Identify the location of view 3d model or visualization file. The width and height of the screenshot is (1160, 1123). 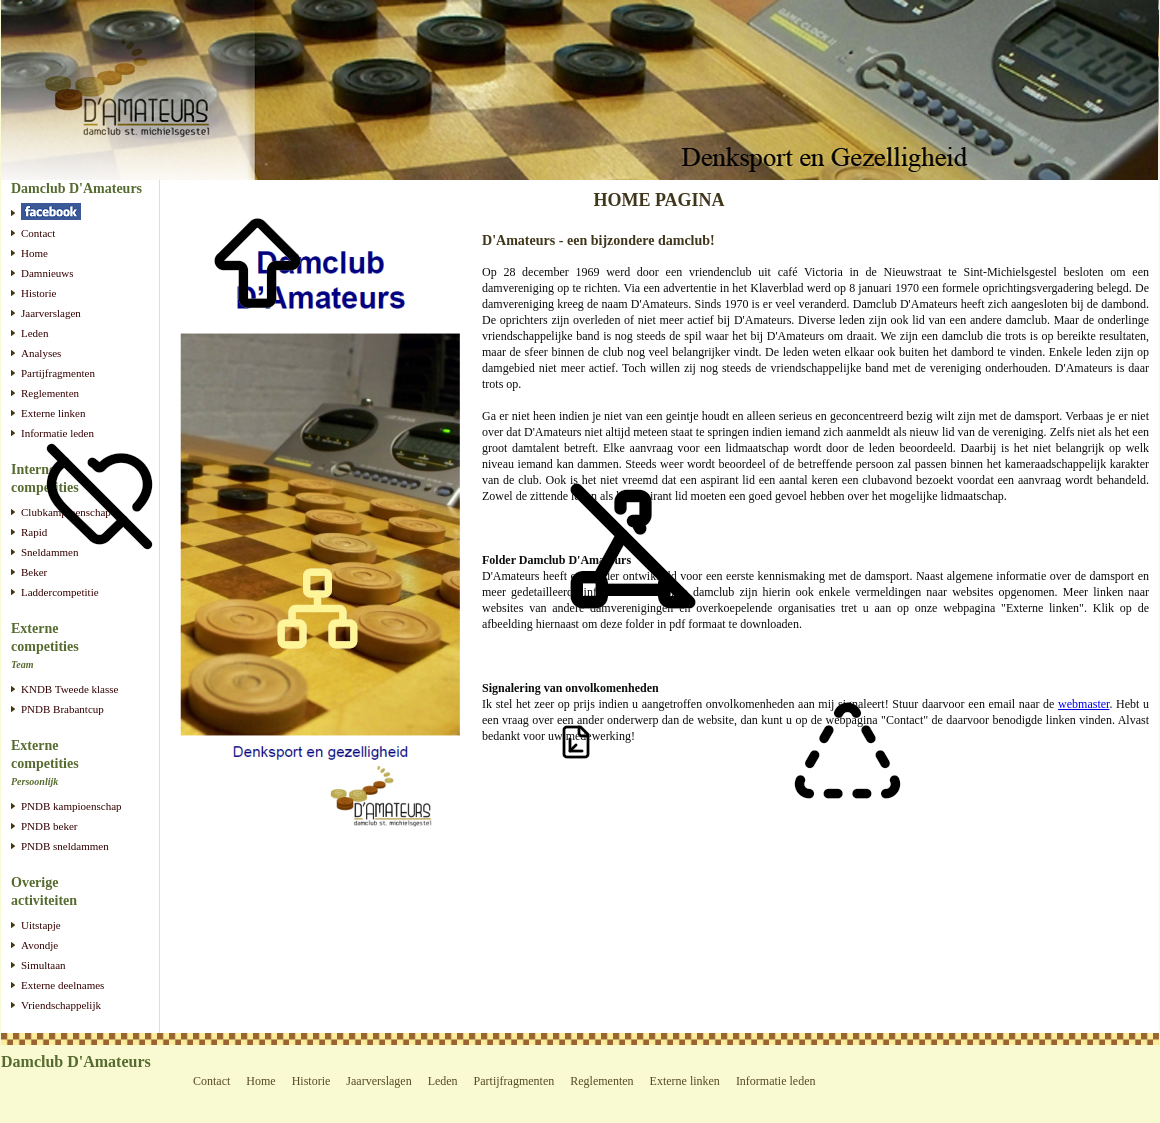
(576, 742).